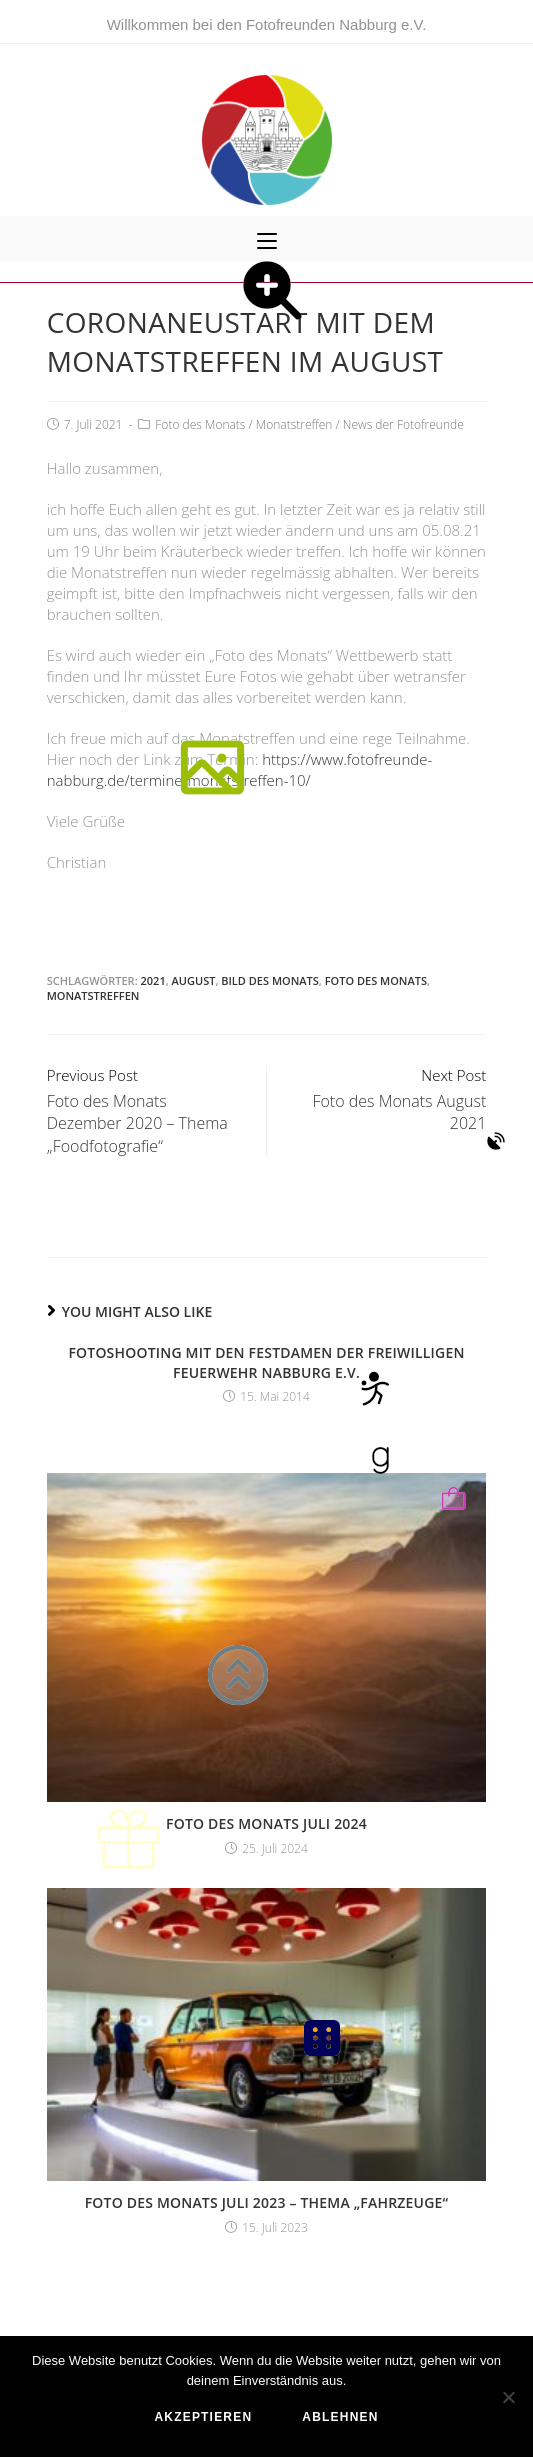 The image size is (533, 2457). I want to click on scroll to top of page, so click(238, 1675).